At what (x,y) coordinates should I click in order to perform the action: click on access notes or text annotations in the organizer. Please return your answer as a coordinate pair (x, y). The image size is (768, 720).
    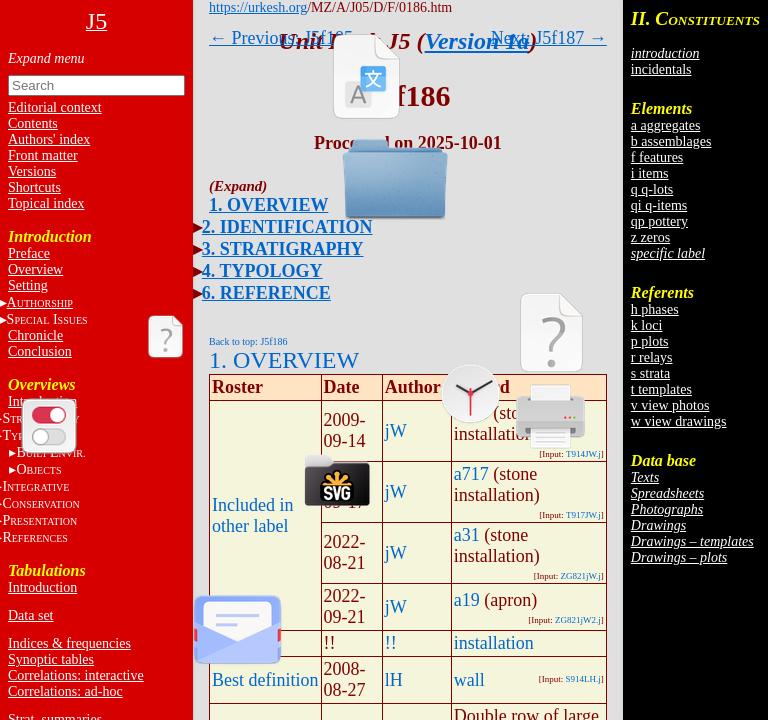
    Looking at the image, I should click on (395, 182).